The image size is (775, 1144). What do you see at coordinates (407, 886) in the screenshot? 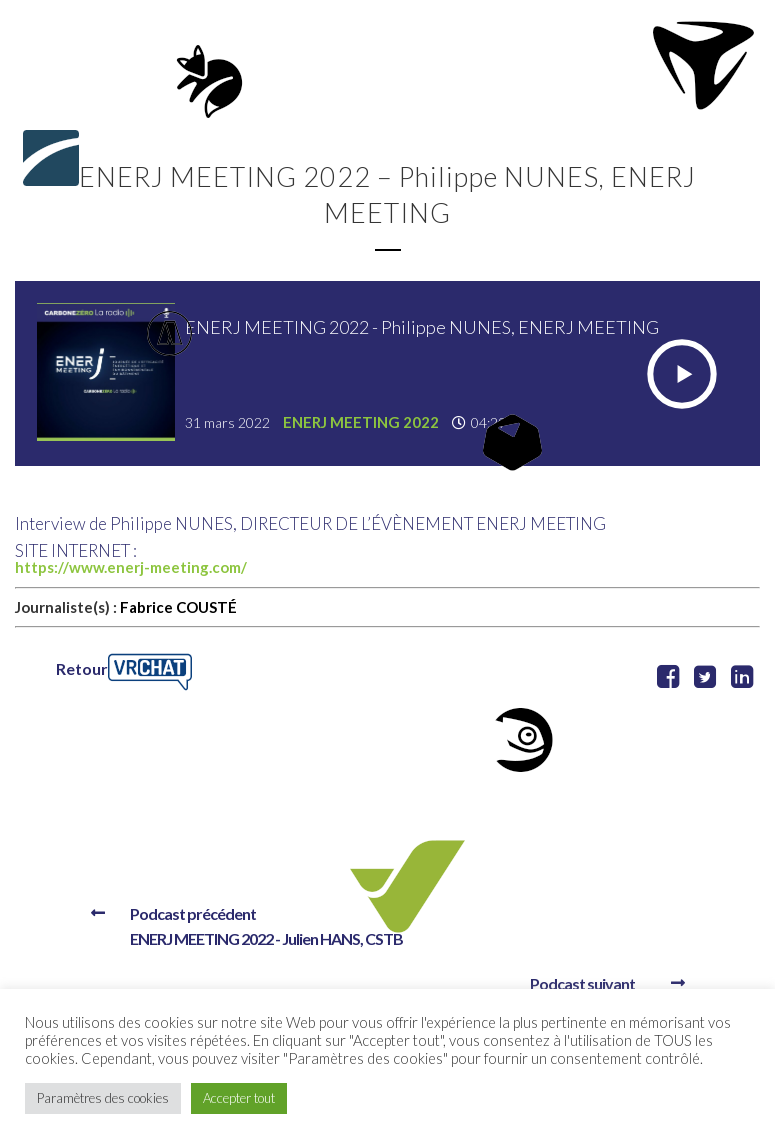
I see `voip.ms logo` at bounding box center [407, 886].